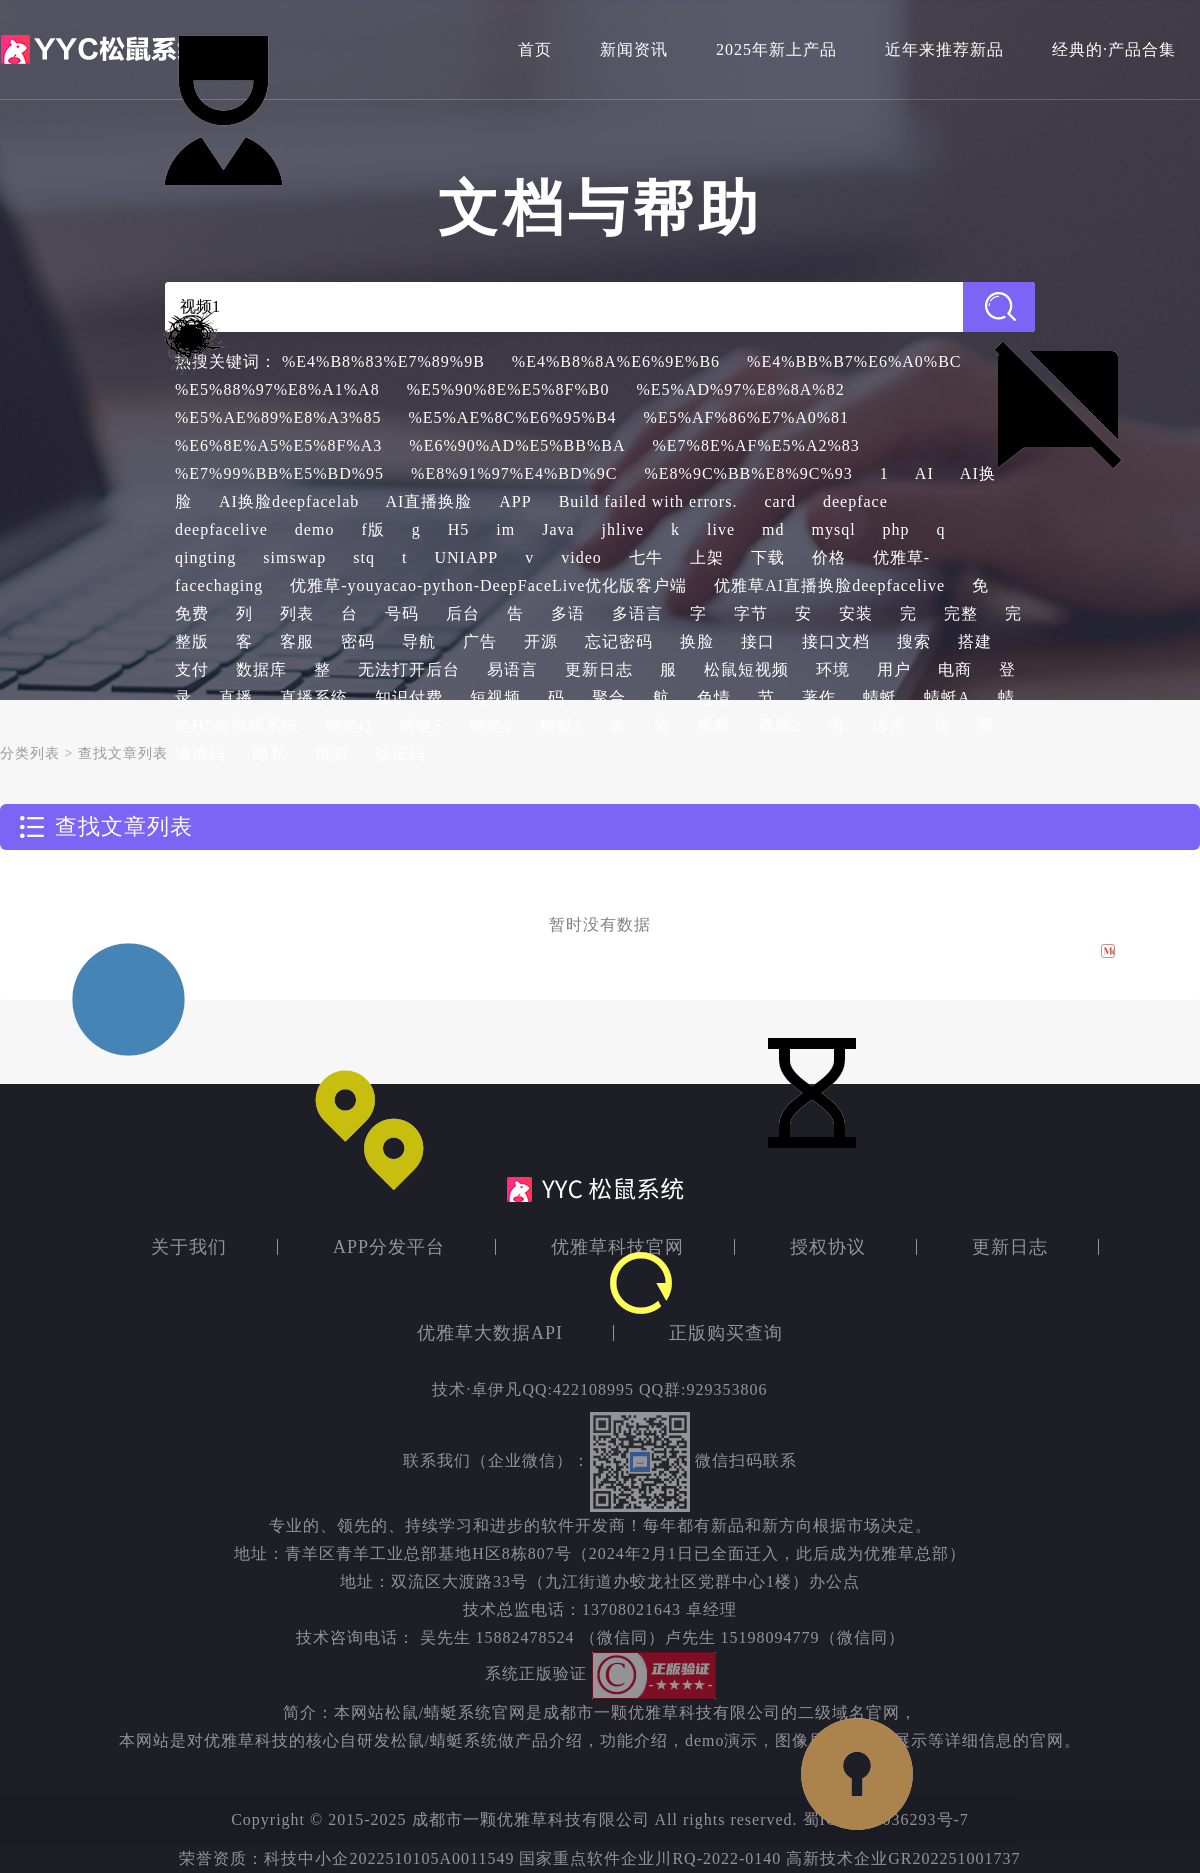 Image resolution: width=1200 pixels, height=1873 pixels. Describe the element at coordinates (857, 1774) in the screenshot. I see `lock or secure a room` at that location.